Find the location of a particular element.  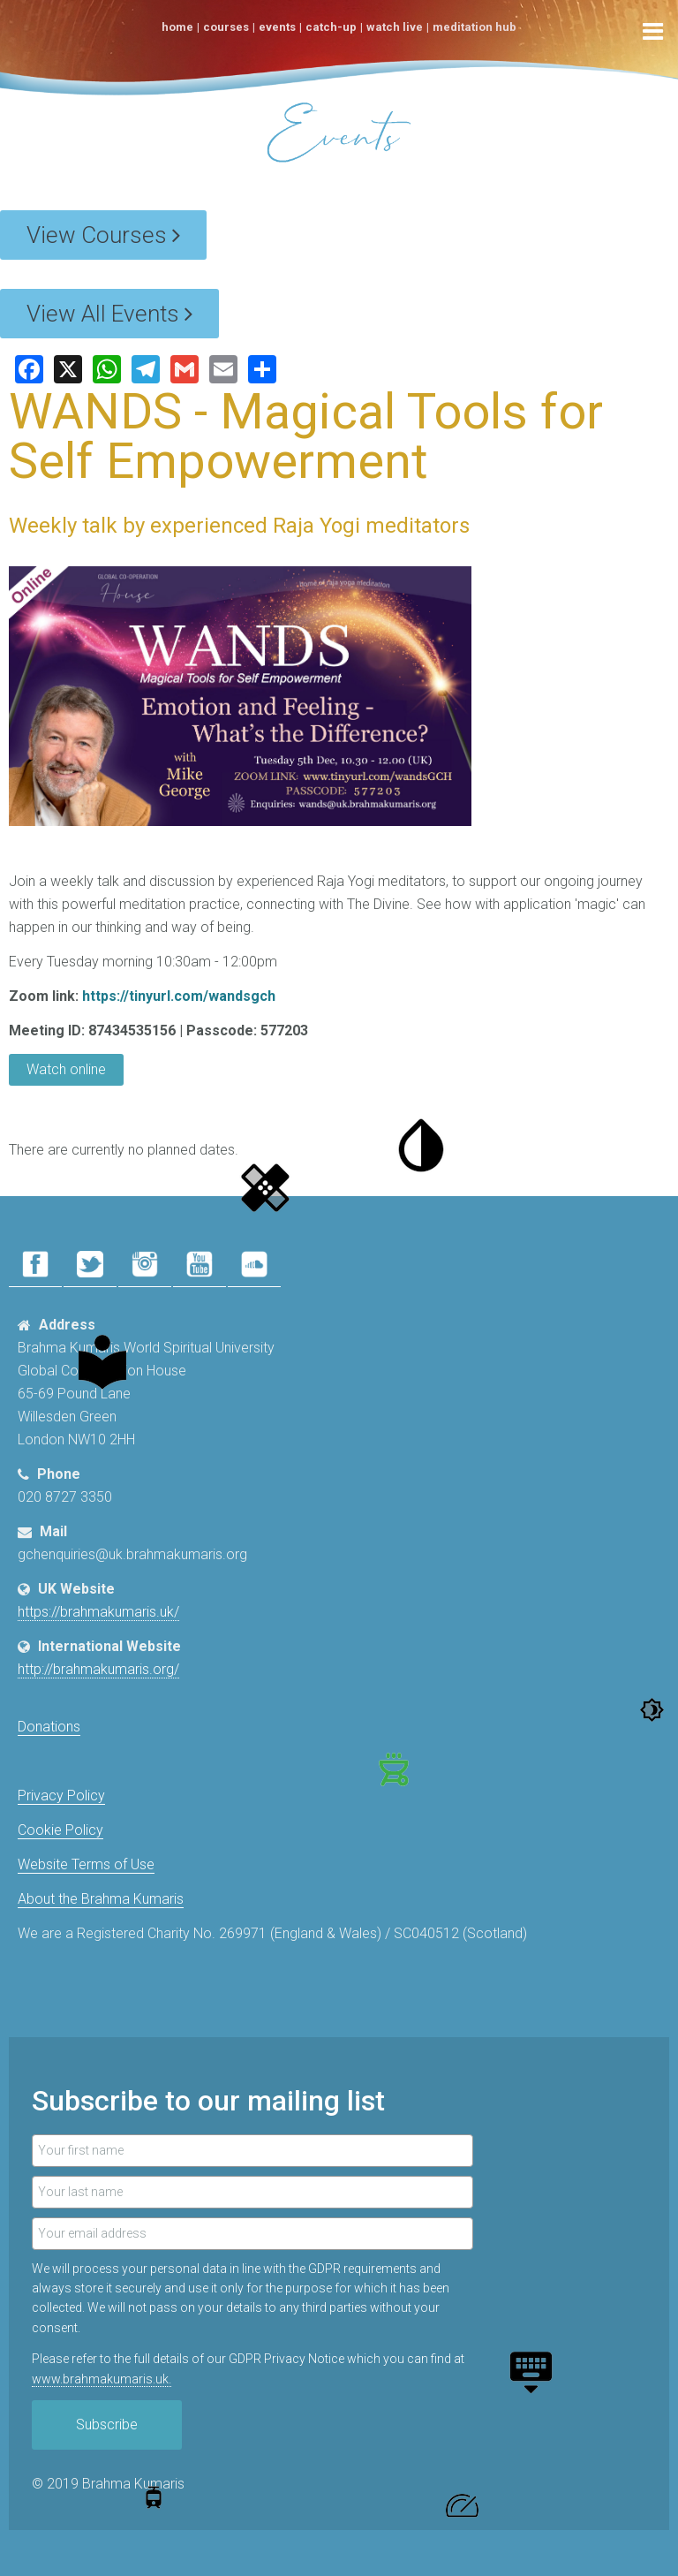

view speed or performance metrics is located at coordinates (462, 2506).